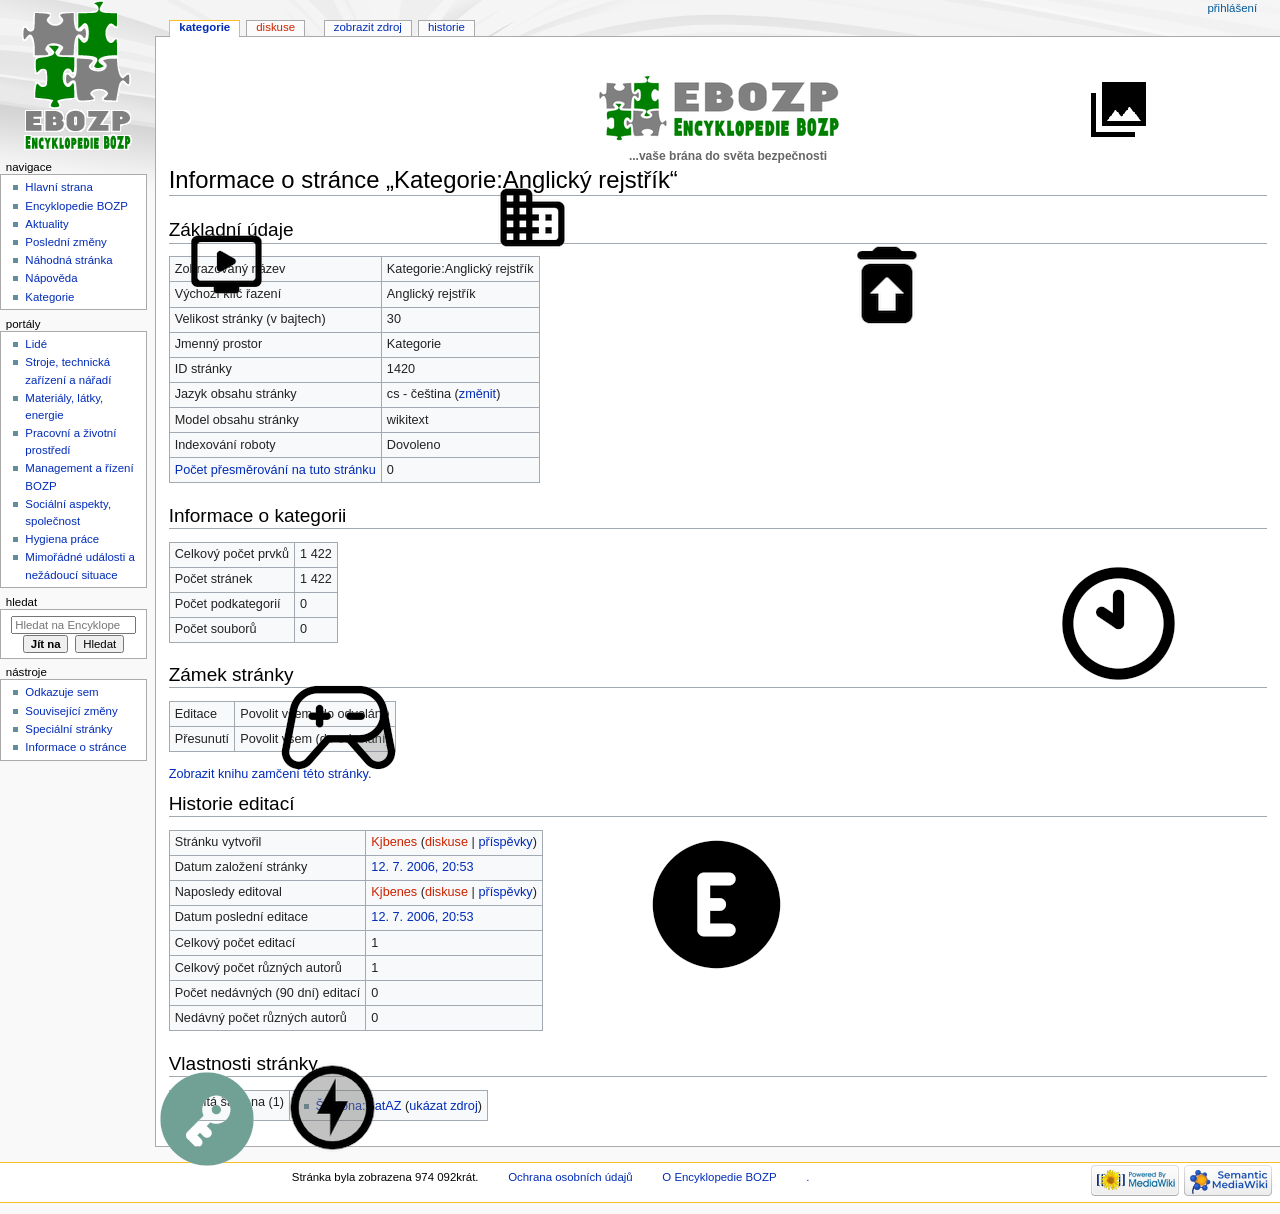  What do you see at coordinates (338, 727) in the screenshot?
I see `access games or gaming section` at bounding box center [338, 727].